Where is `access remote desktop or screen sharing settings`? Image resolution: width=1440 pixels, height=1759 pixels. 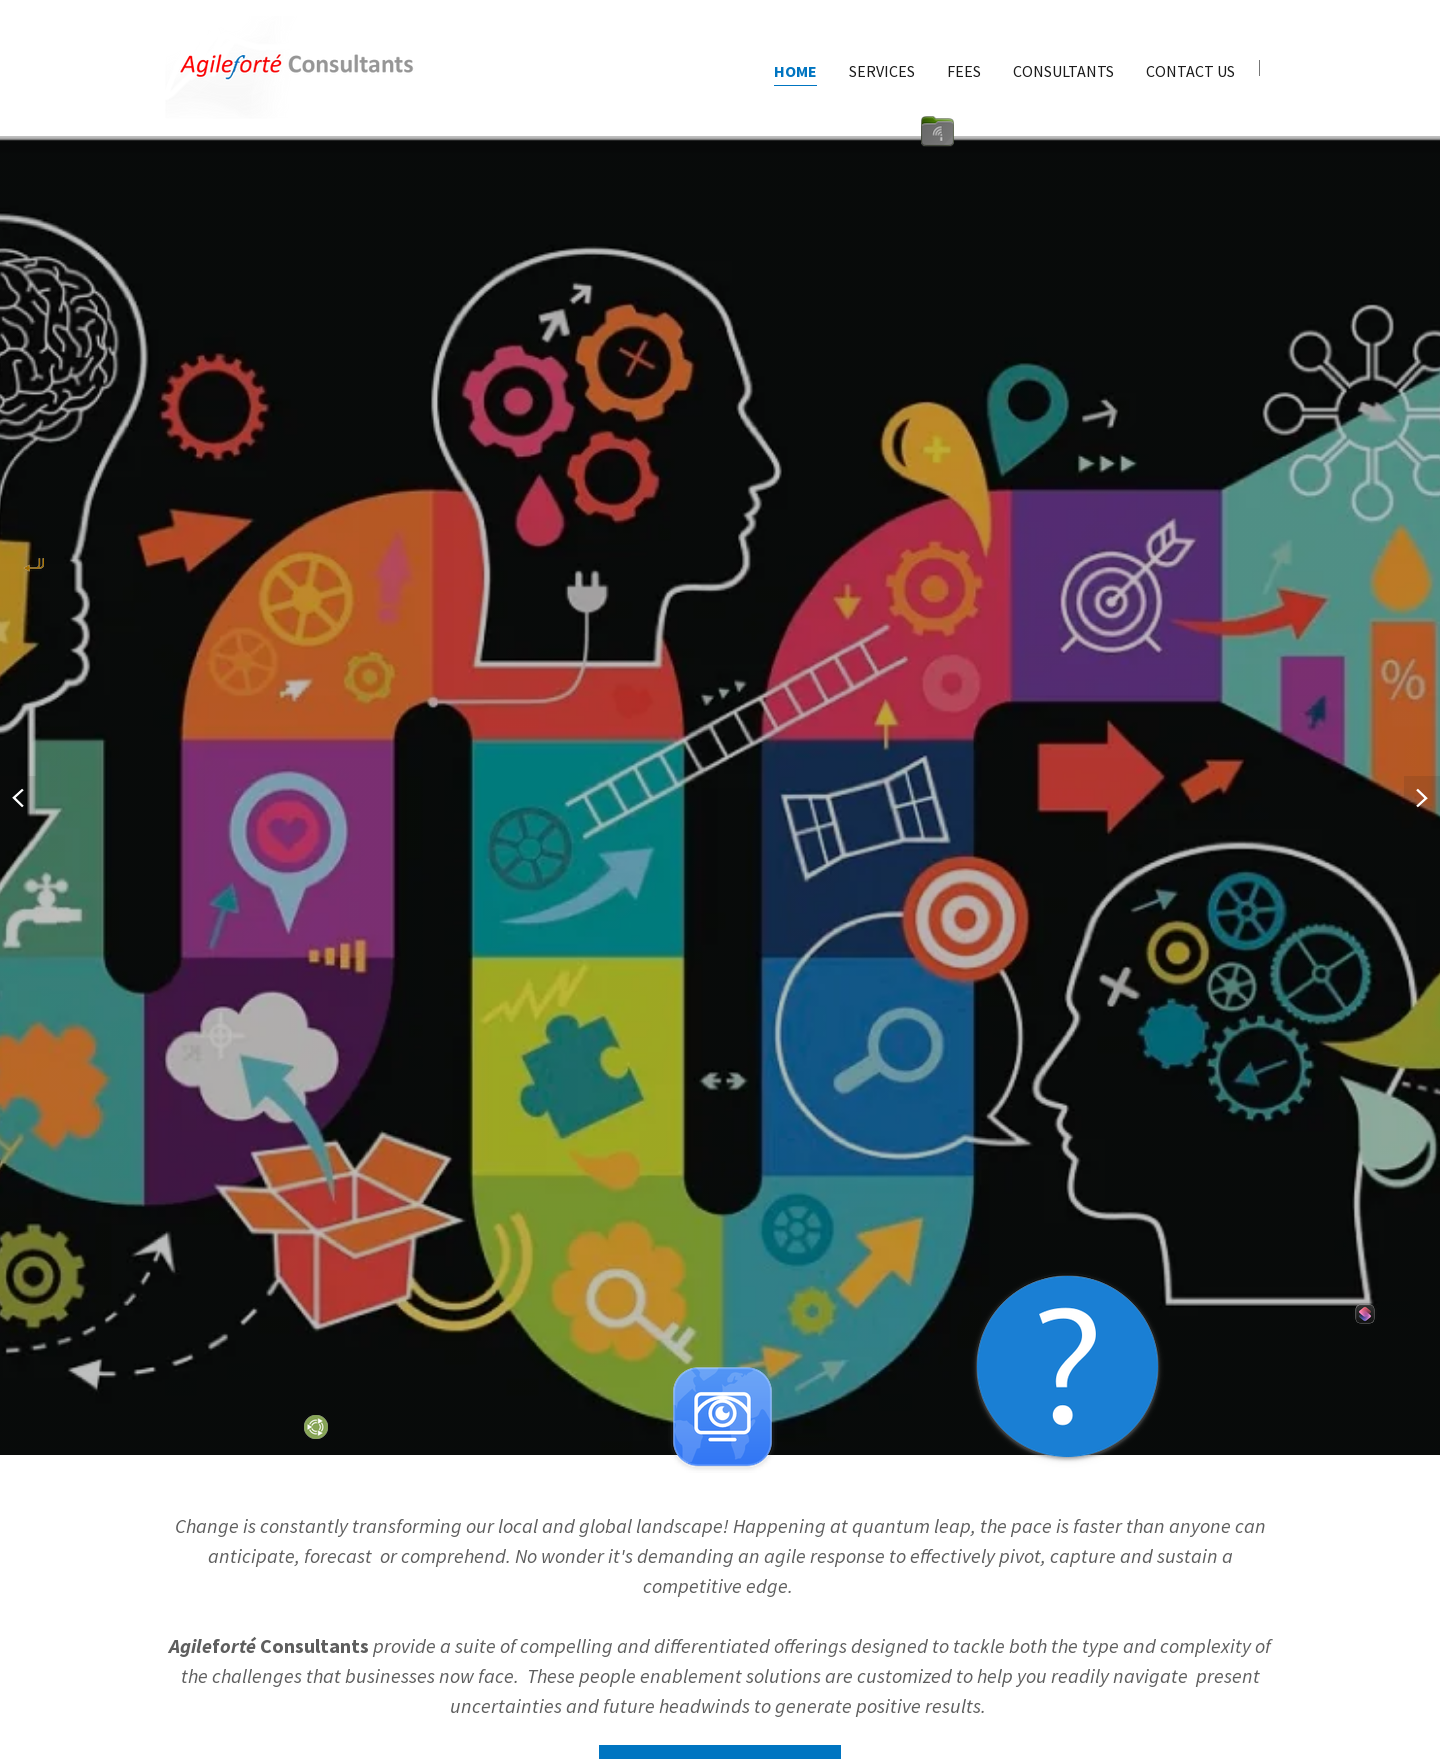 access remote desktop or screen sharing settings is located at coordinates (722, 1418).